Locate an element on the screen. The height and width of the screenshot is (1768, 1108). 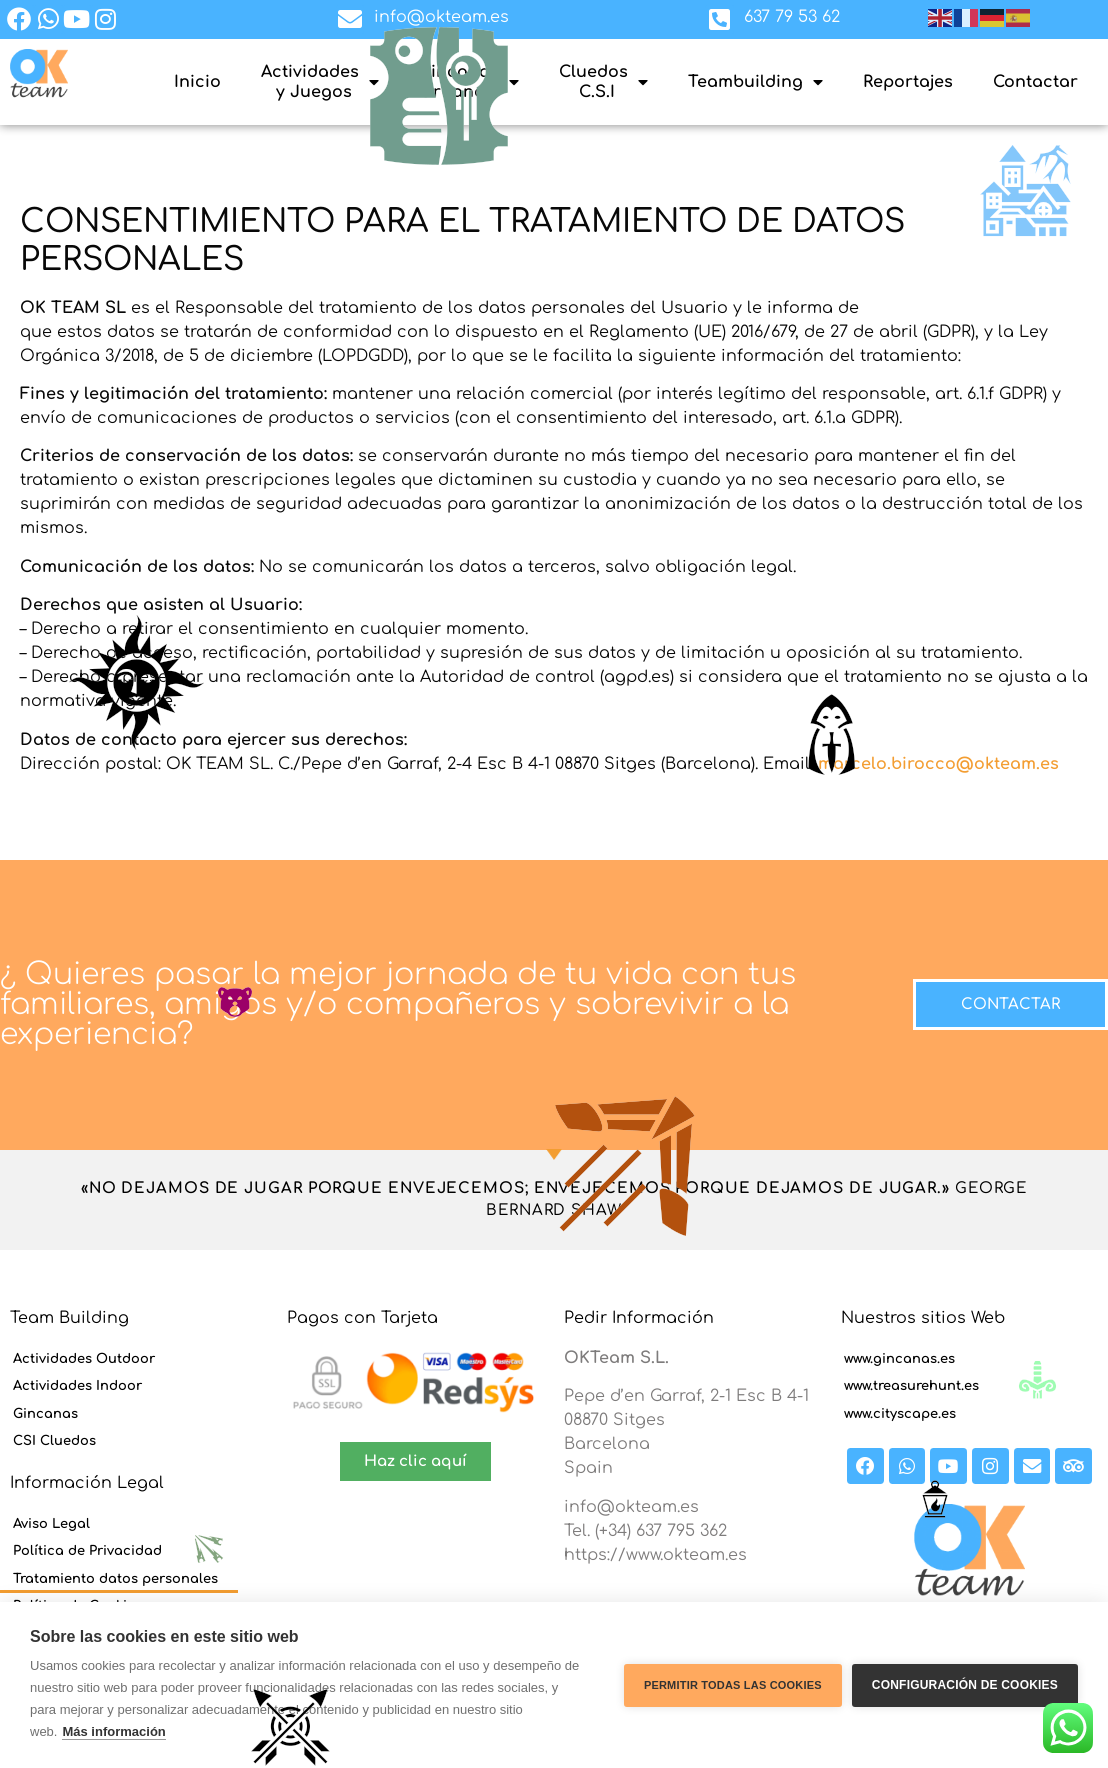
represents a puzzle or matching game mechanic is located at coordinates (439, 96).